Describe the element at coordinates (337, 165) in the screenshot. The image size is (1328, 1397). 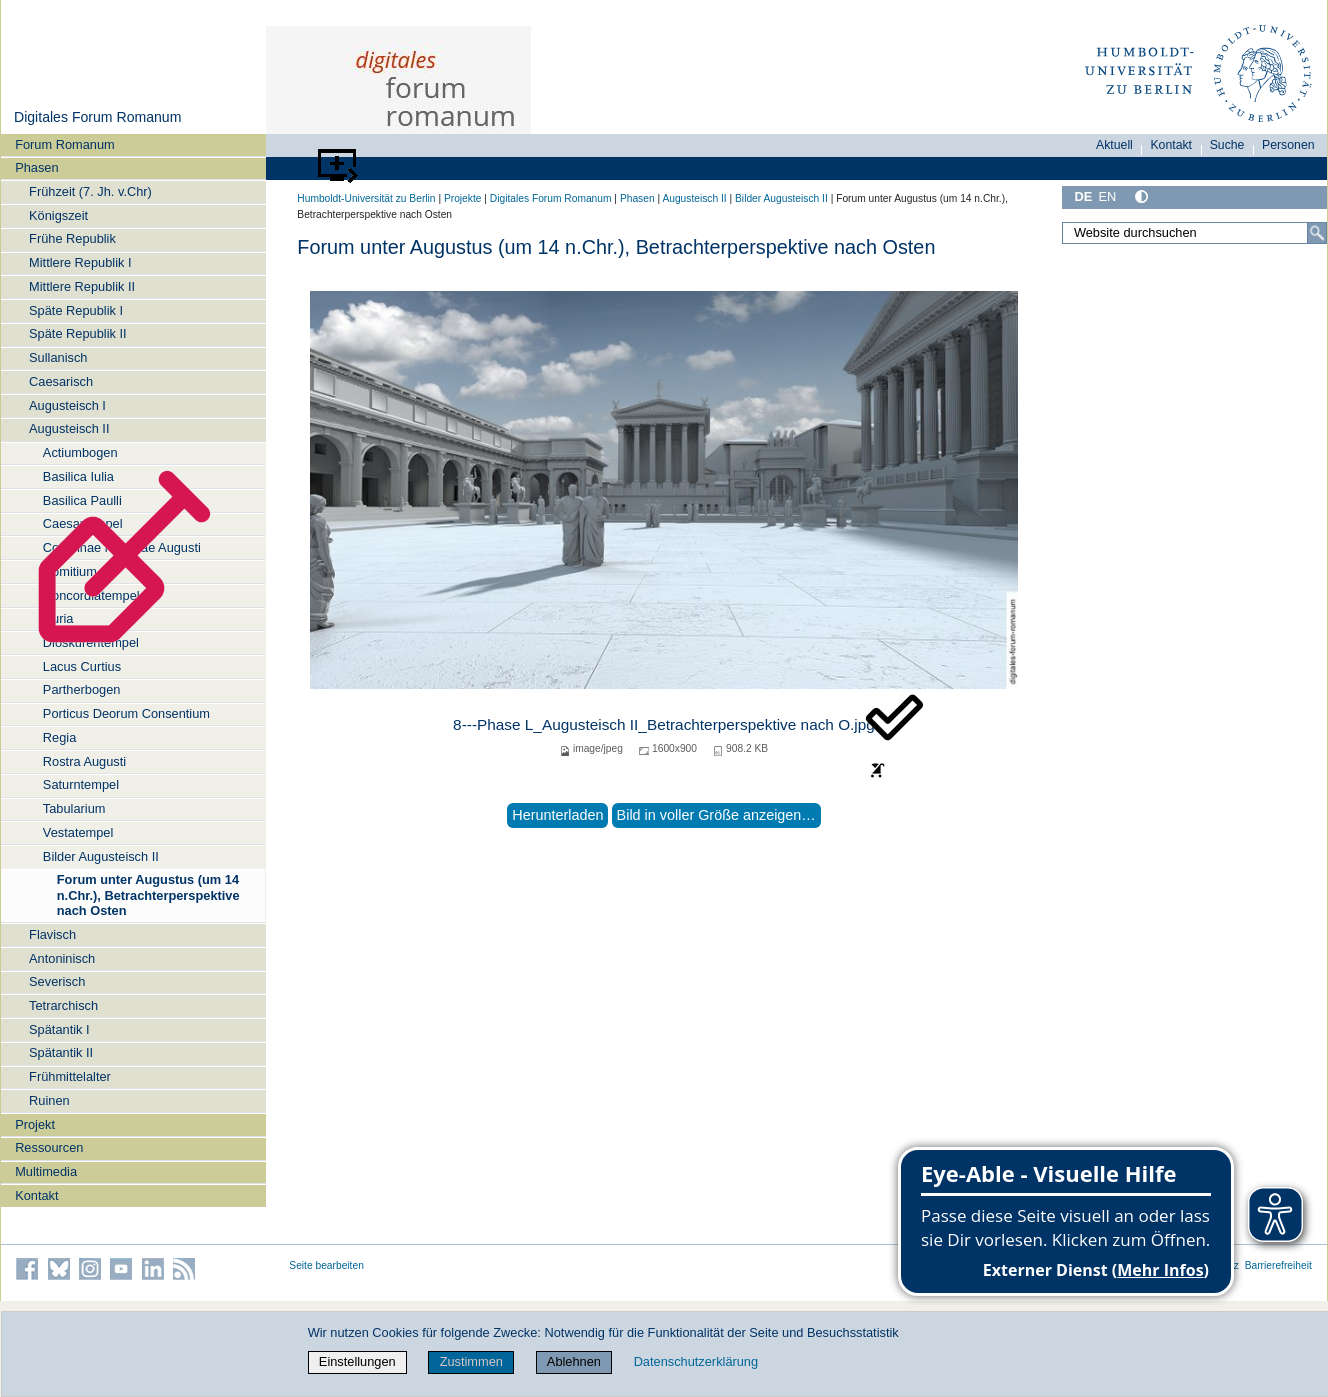
I see `add current media to play next in queue` at that location.